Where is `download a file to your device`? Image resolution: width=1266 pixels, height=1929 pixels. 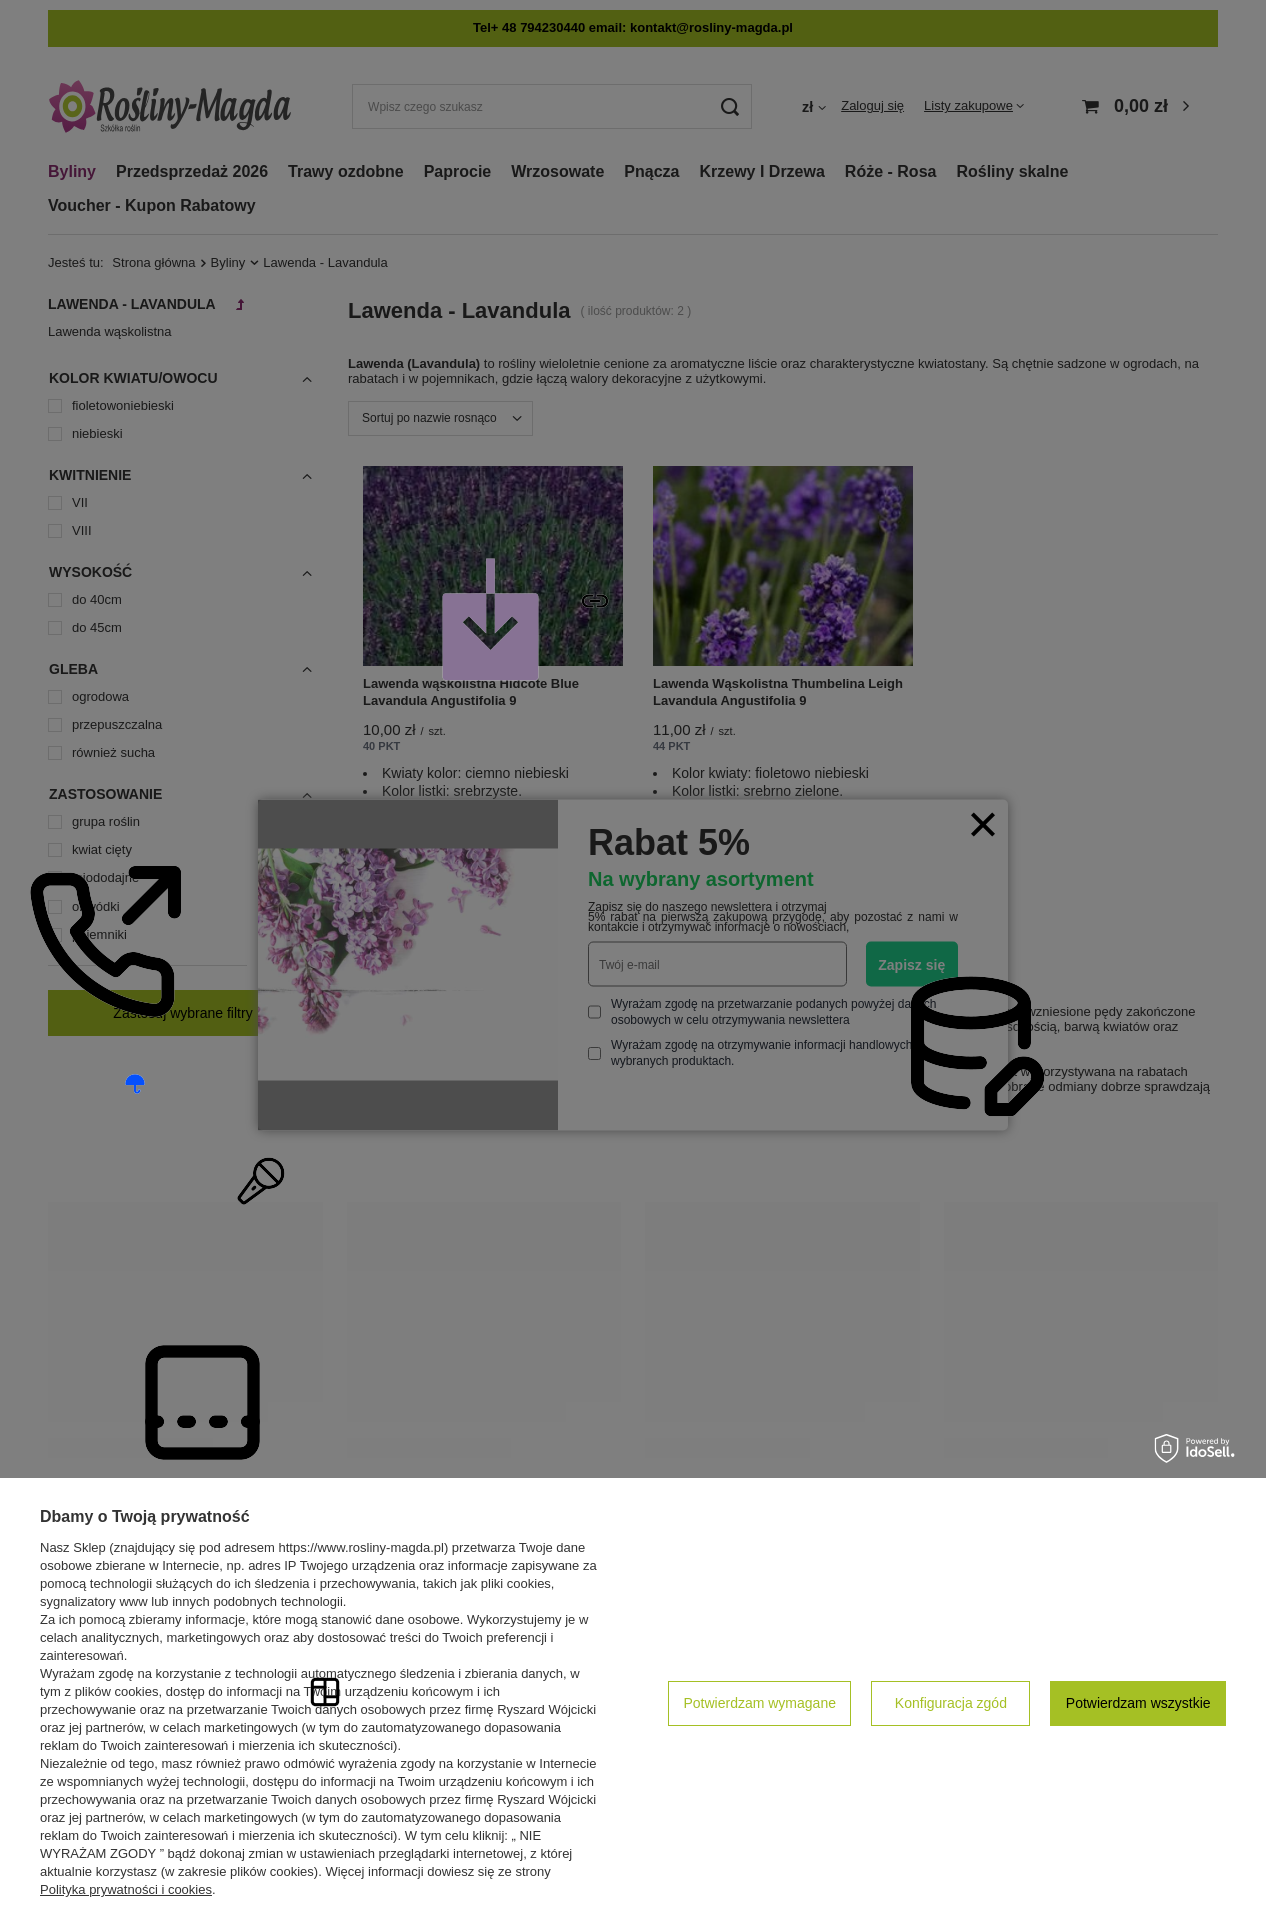 download a file to your device is located at coordinates (490, 619).